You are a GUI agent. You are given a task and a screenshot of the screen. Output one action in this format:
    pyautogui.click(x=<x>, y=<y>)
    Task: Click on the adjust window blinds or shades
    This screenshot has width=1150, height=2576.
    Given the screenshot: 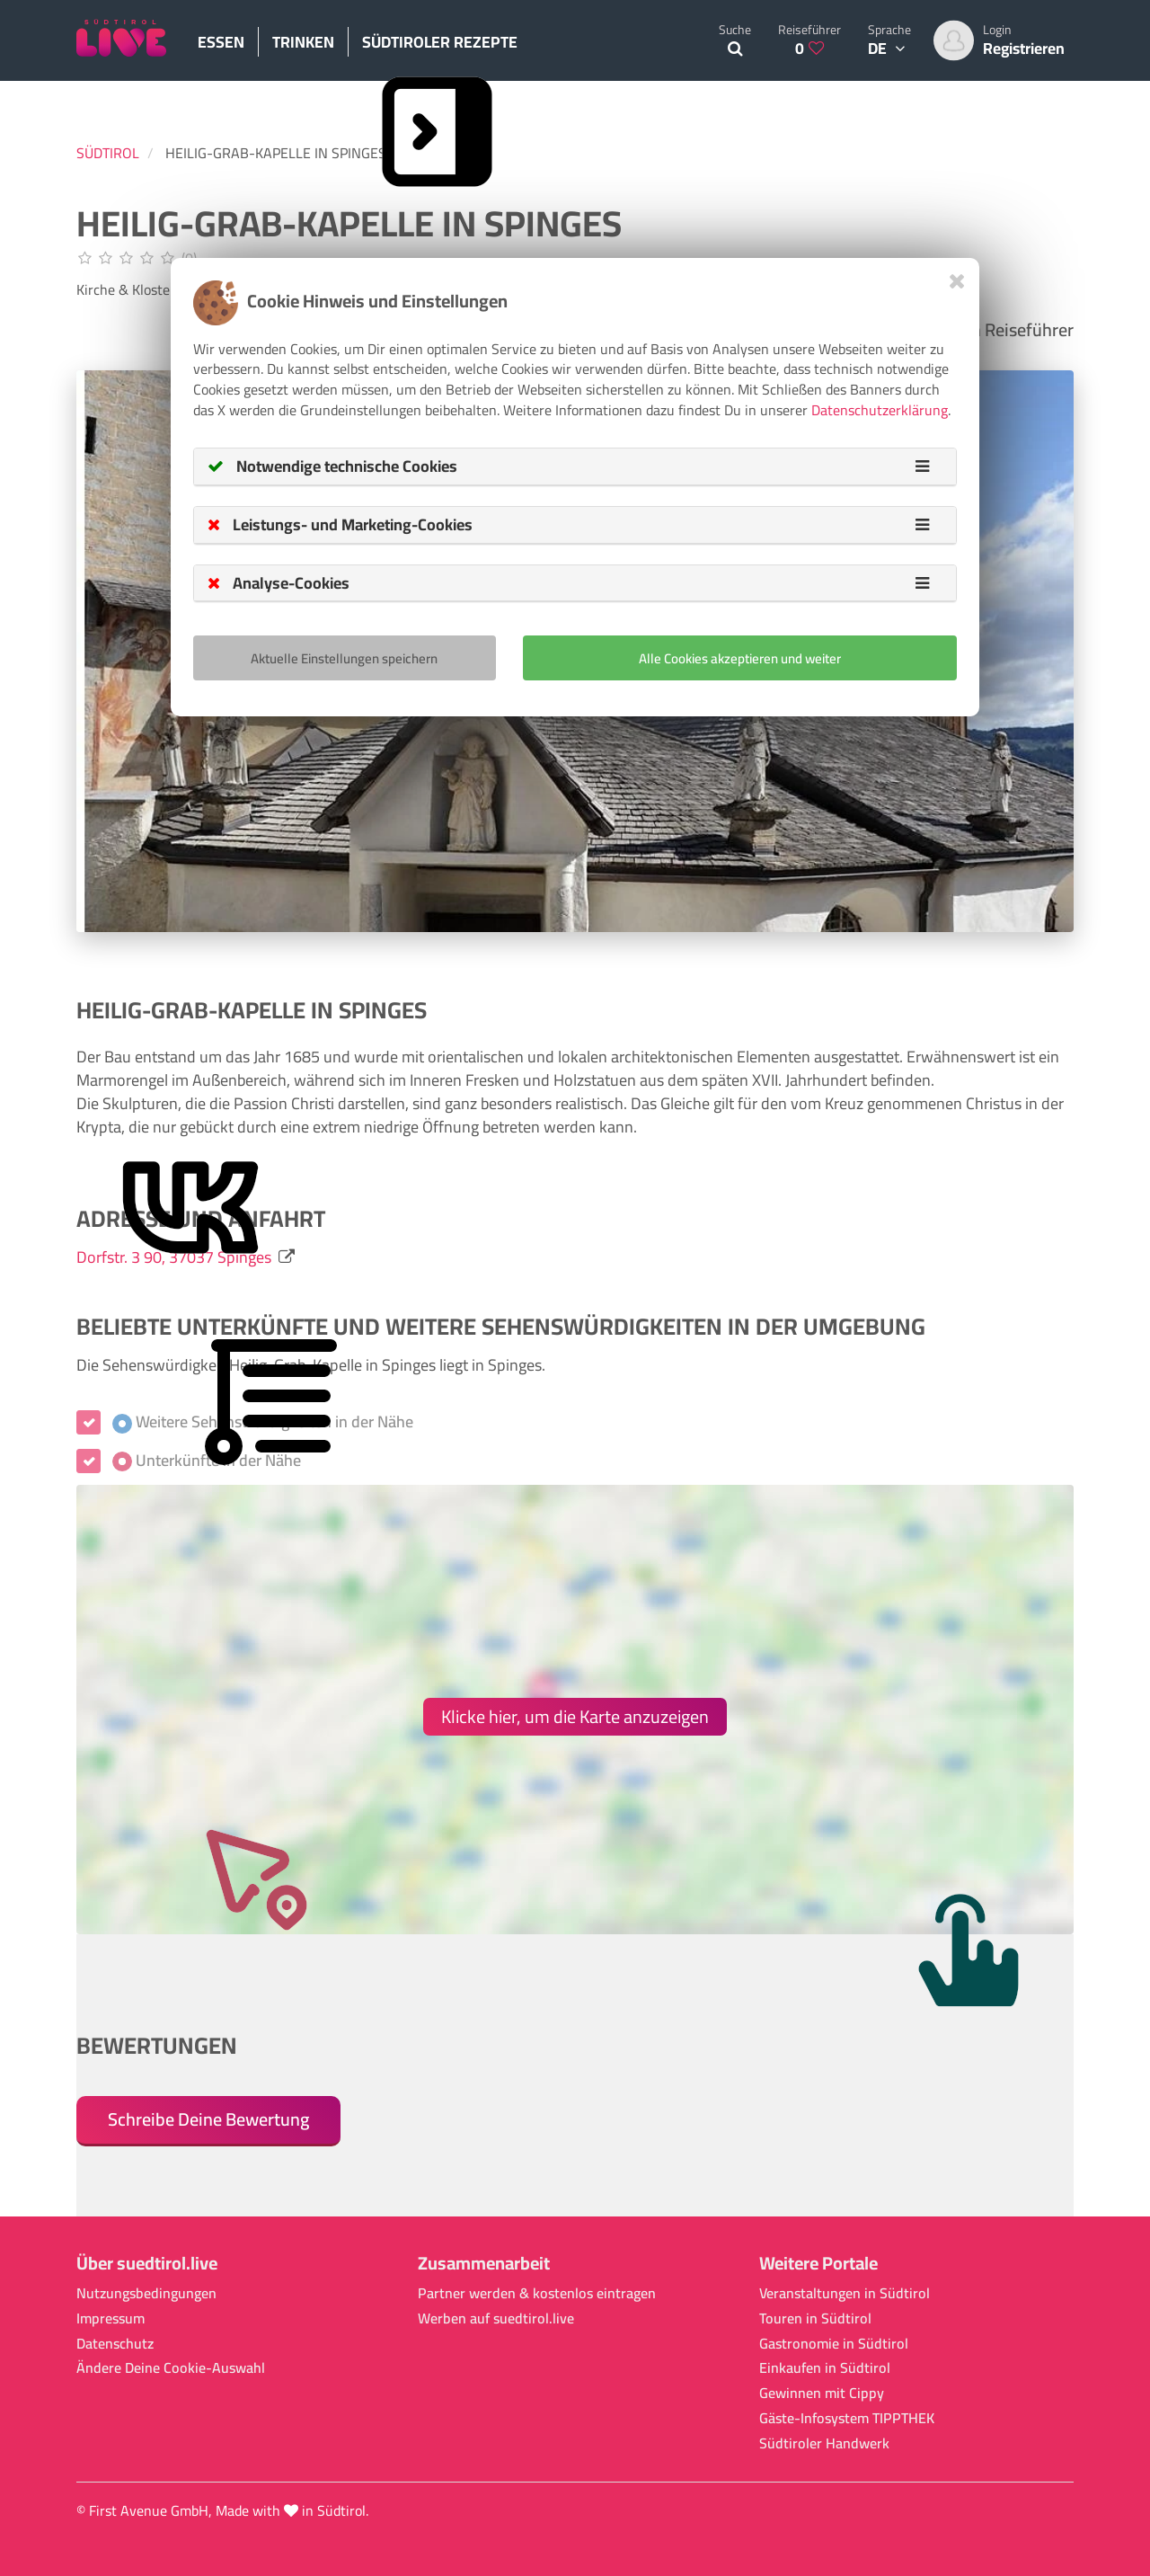 What is the action you would take?
    pyautogui.click(x=274, y=1402)
    